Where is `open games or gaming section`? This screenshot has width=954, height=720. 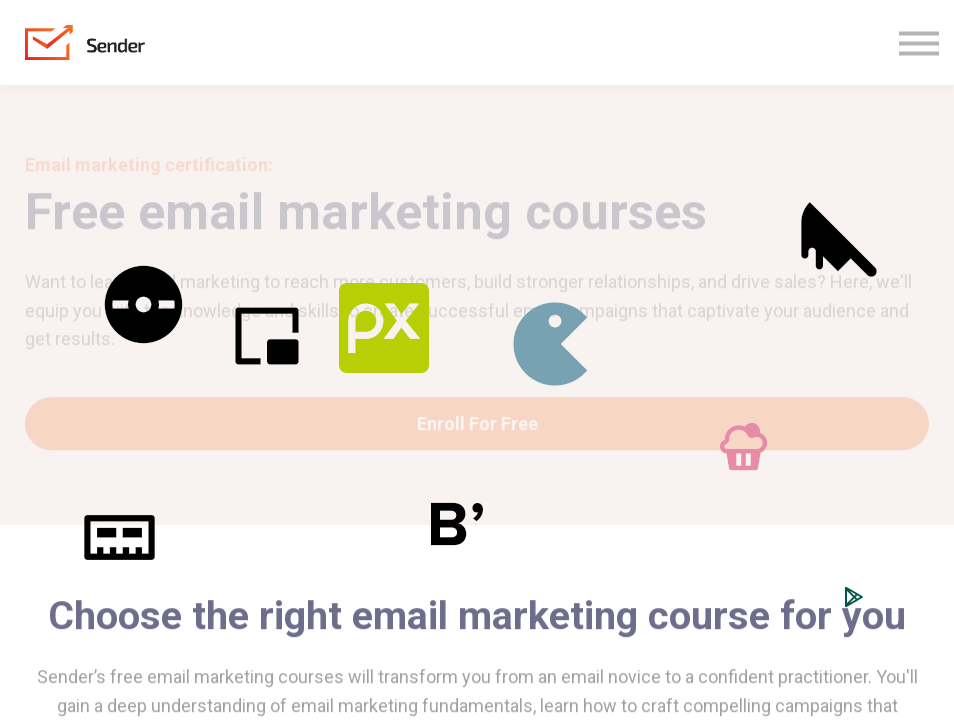 open games or gaming section is located at coordinates (555, 344).